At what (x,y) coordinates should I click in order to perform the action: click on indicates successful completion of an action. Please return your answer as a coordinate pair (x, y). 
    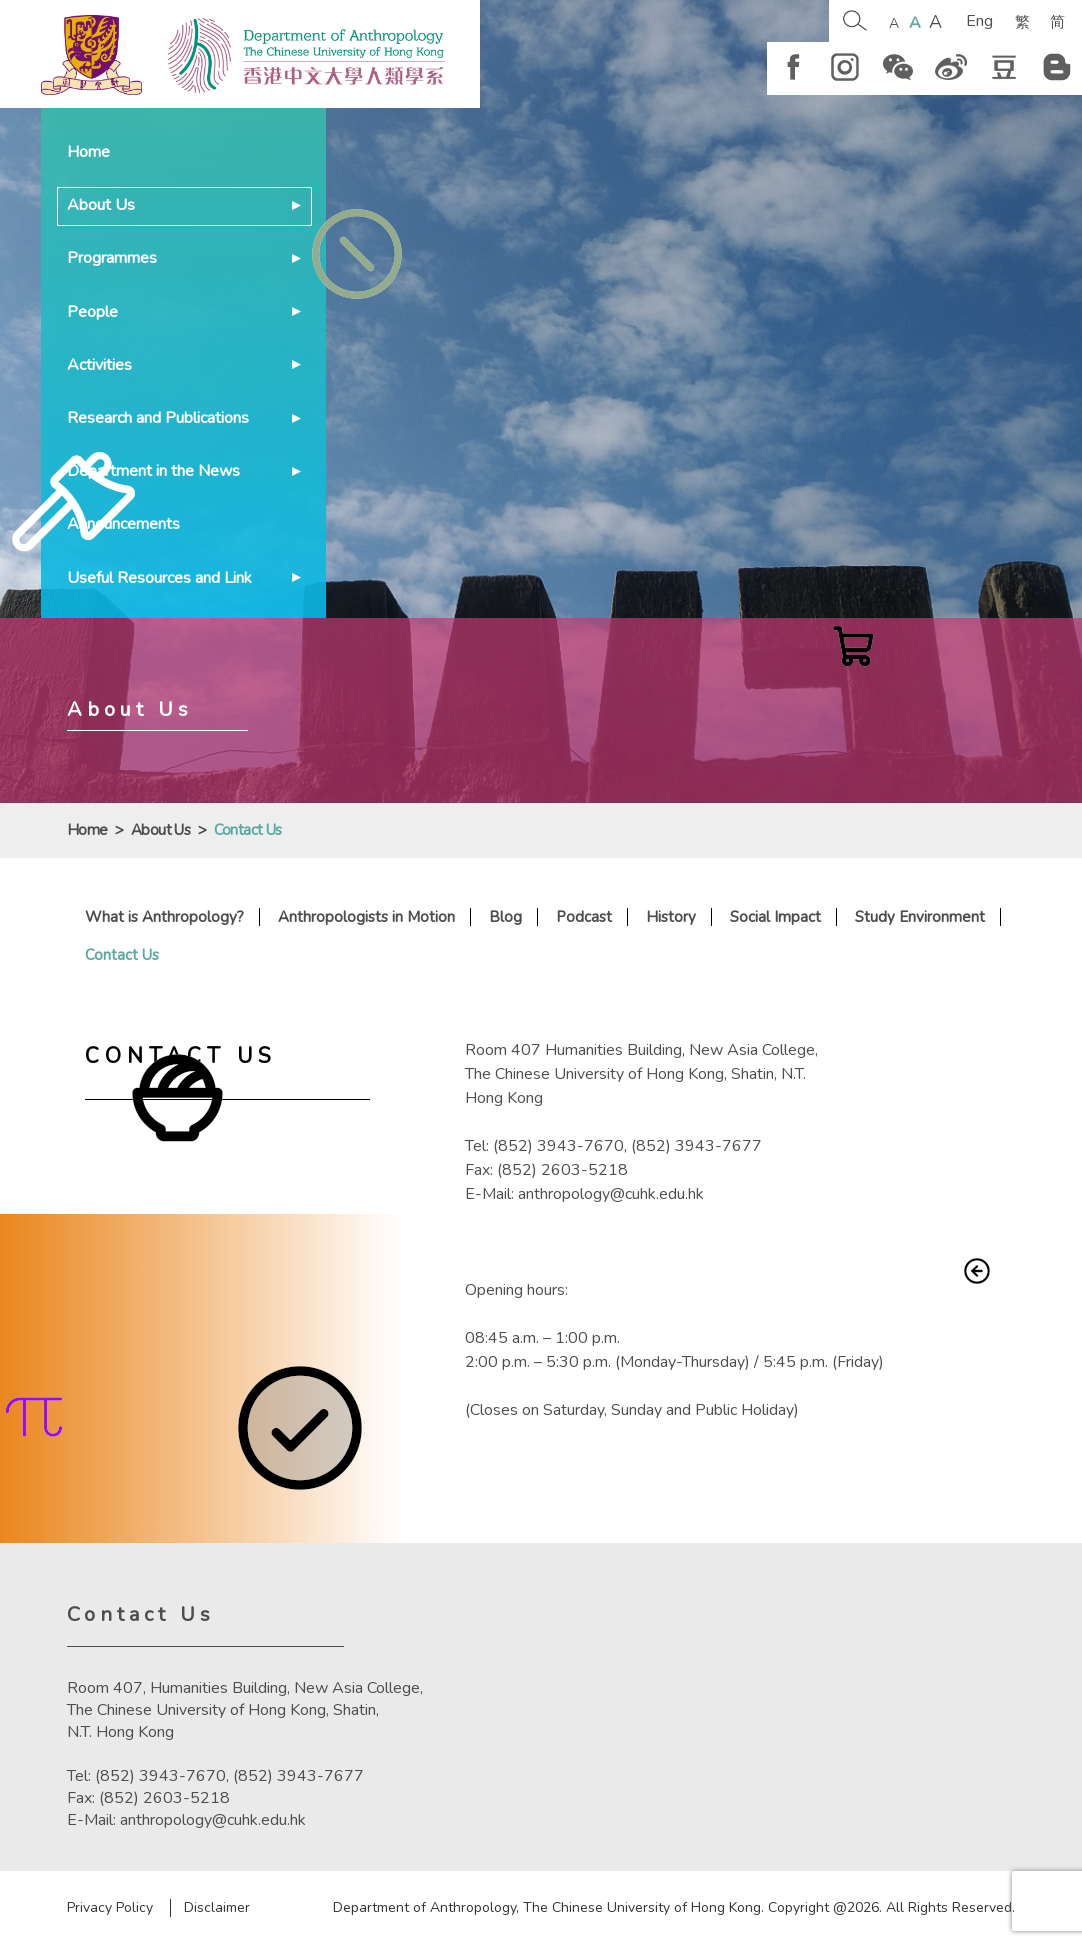
    Looking at the image, I should click on (300, 1428).